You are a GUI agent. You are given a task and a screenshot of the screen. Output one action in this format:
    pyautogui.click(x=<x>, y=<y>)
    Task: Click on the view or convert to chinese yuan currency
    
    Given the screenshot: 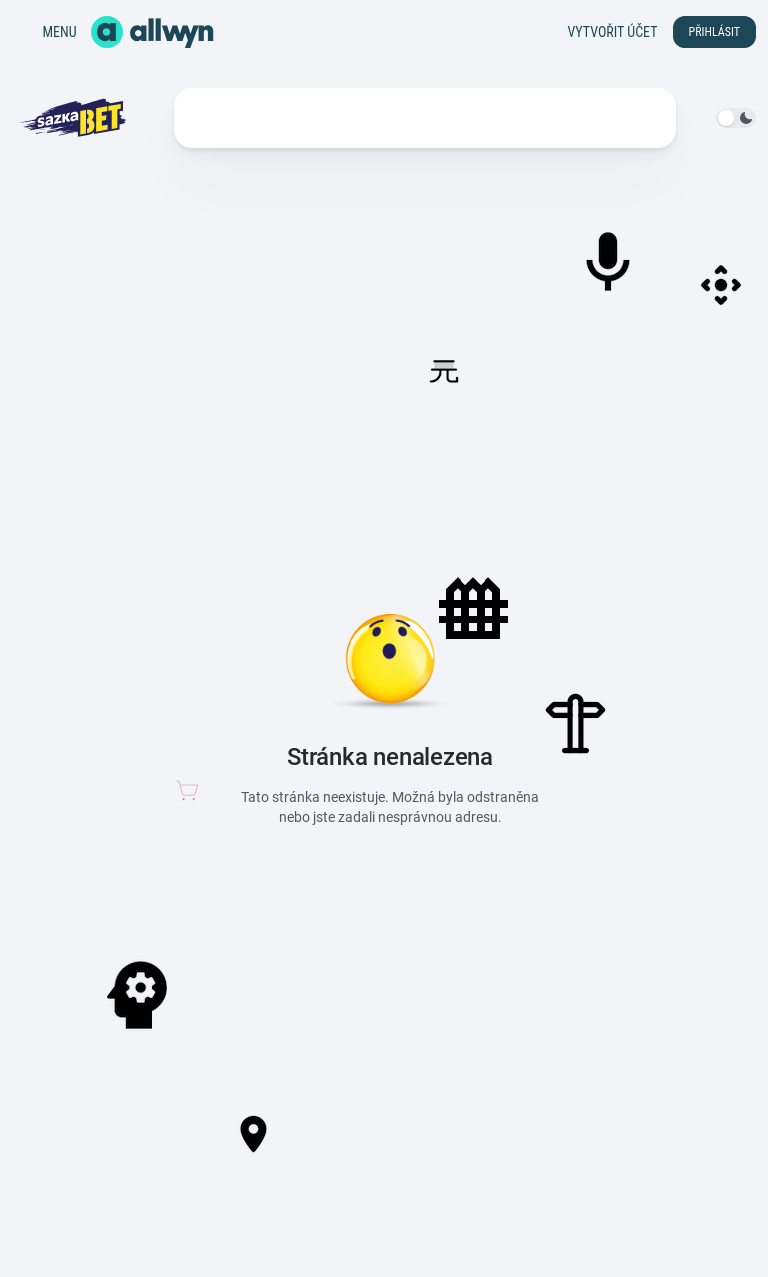 What is the action you would take?
    pyautogui.click(x=444, y=372)
    